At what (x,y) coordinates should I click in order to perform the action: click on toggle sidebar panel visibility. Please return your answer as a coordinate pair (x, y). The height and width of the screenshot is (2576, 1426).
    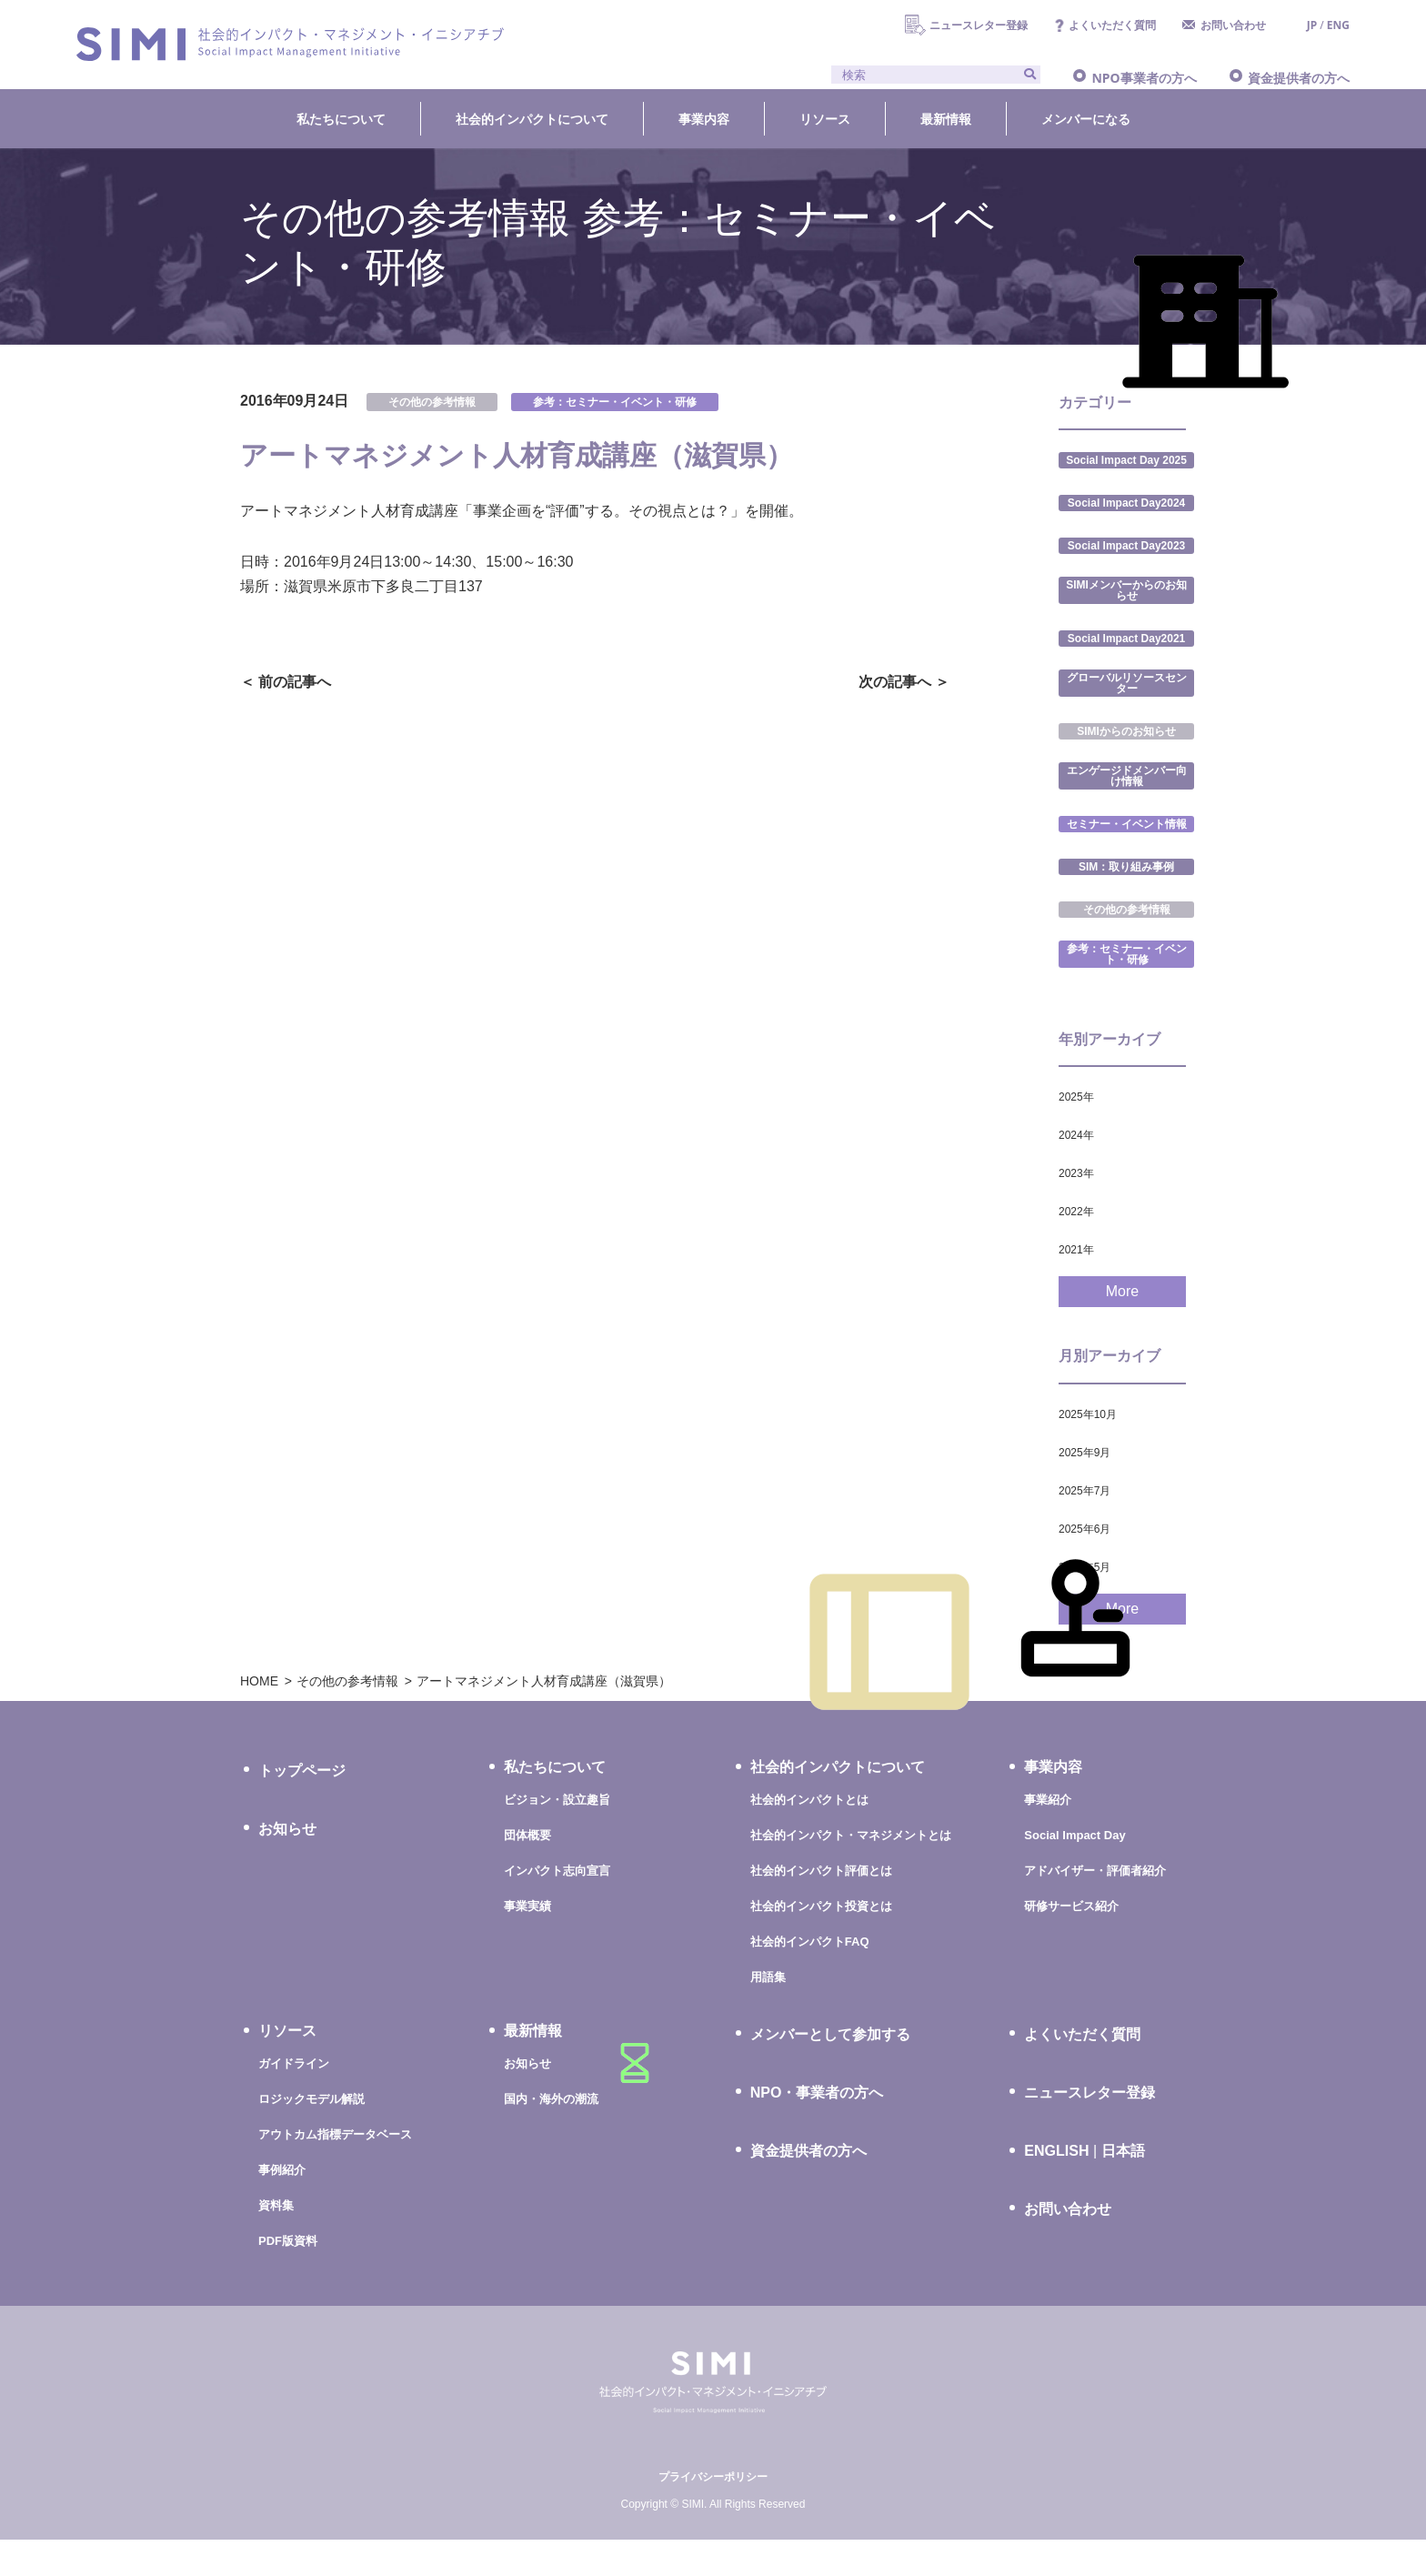
    Looking at the image, I should click on (889, 1642).